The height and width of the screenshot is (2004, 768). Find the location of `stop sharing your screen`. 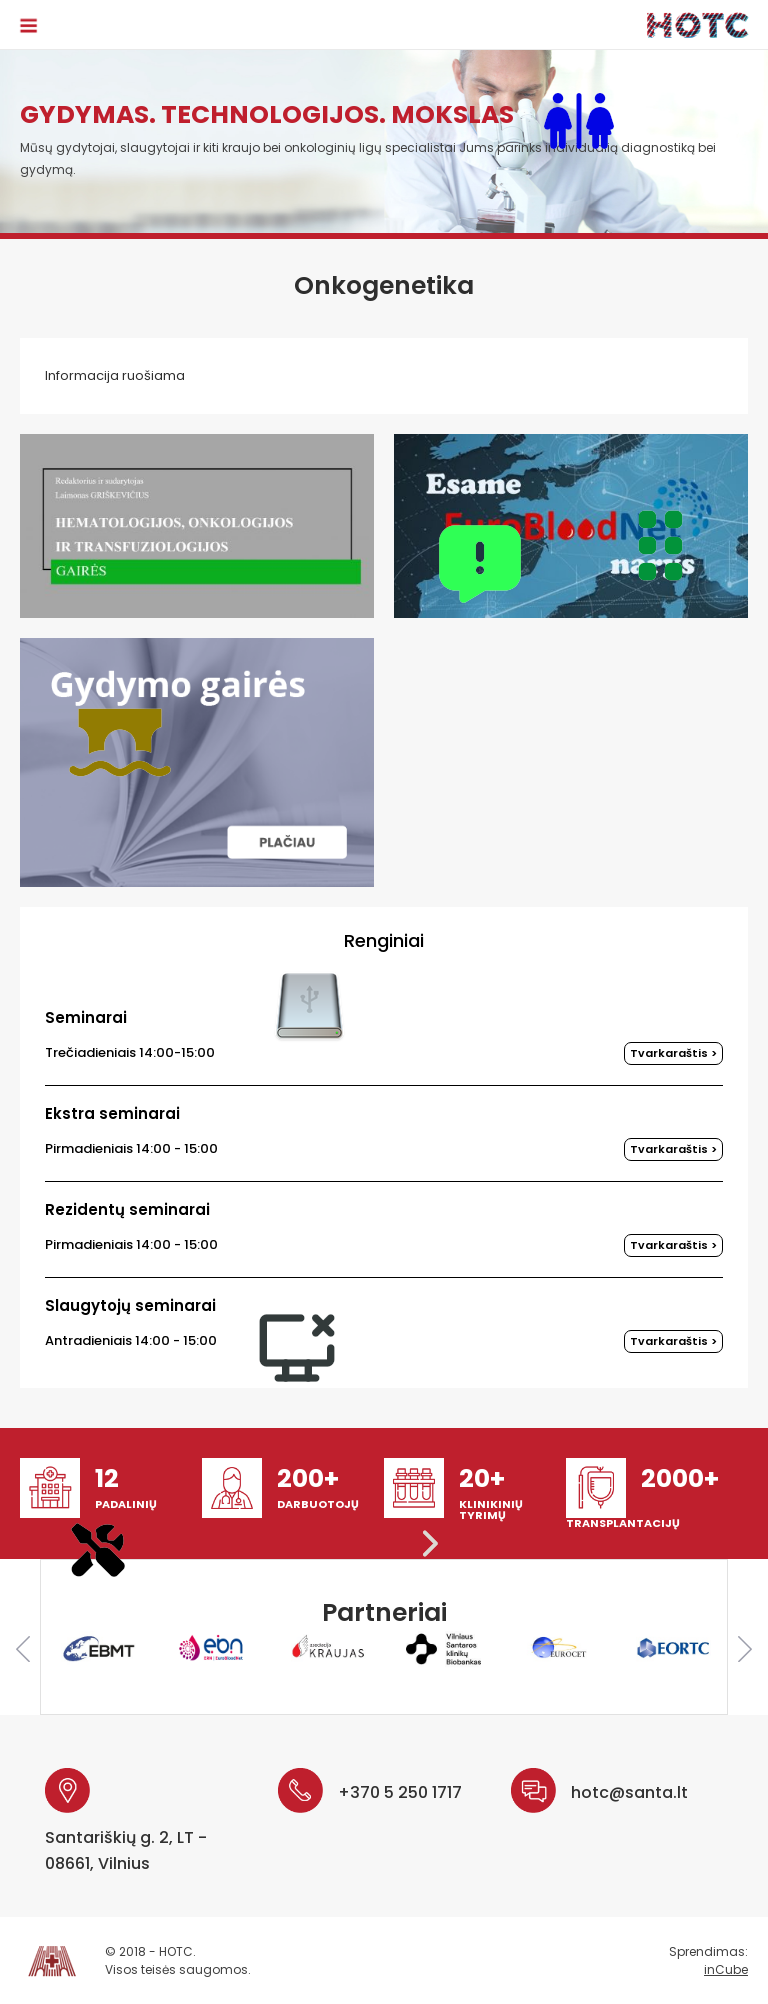

stop sharing your screen is located at coordinates (297, 1348).